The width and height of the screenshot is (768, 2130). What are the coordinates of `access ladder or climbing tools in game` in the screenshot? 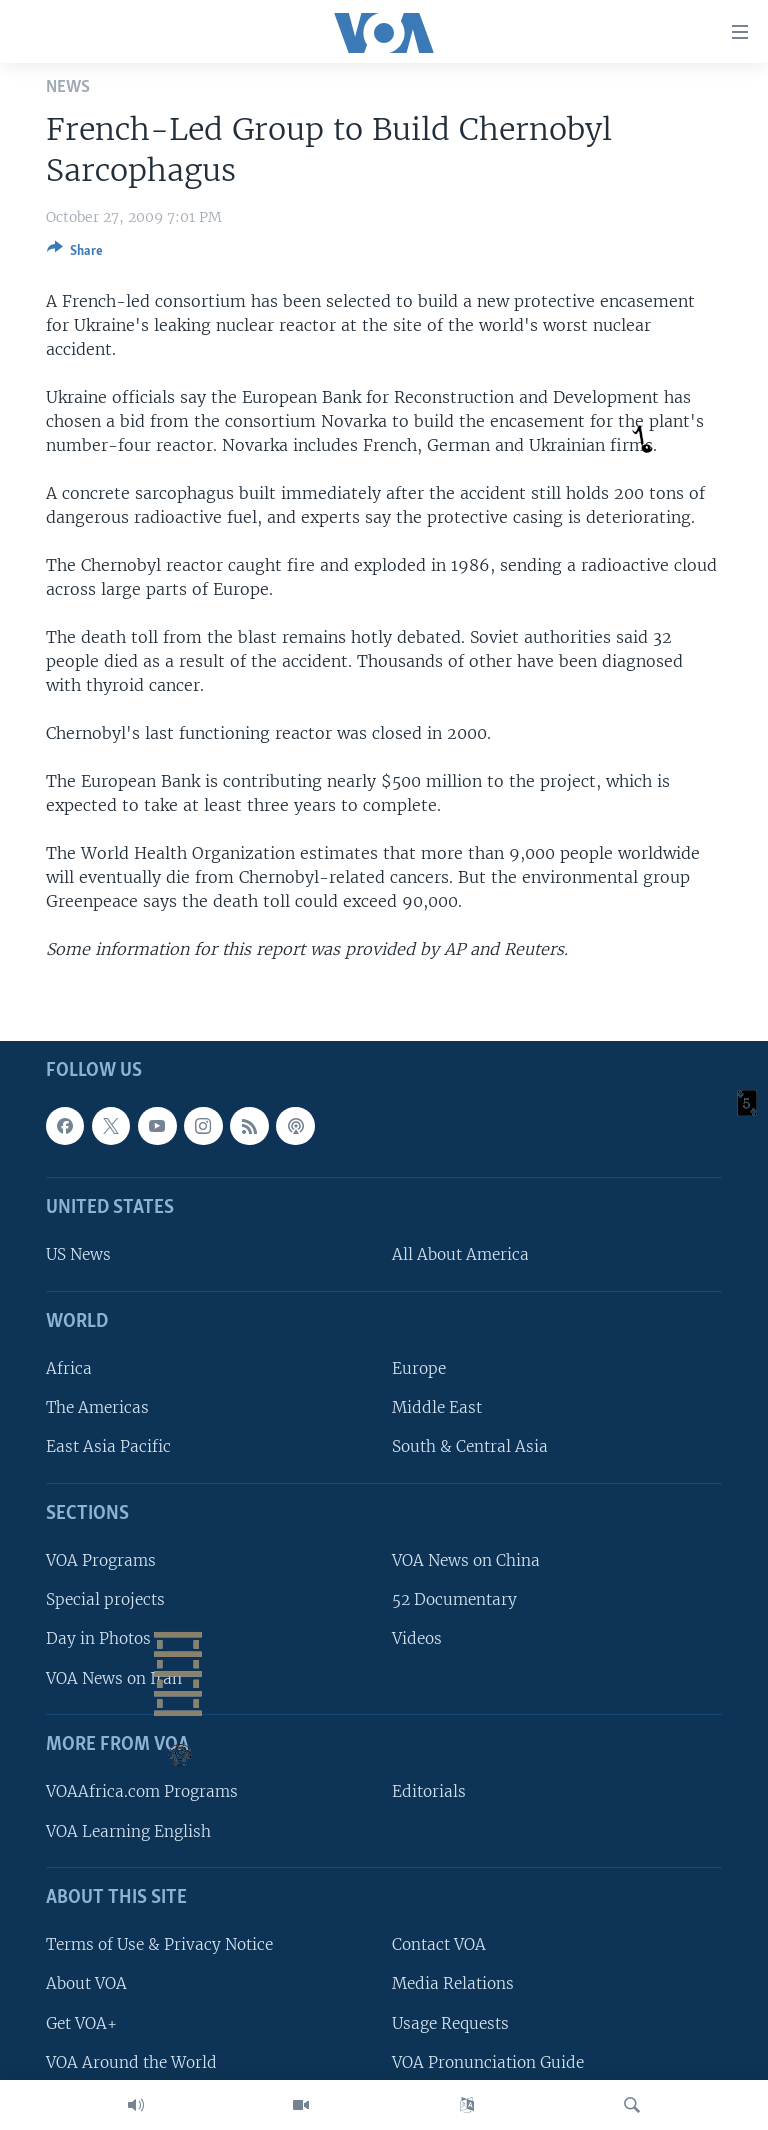 It's located at (178, 1674).